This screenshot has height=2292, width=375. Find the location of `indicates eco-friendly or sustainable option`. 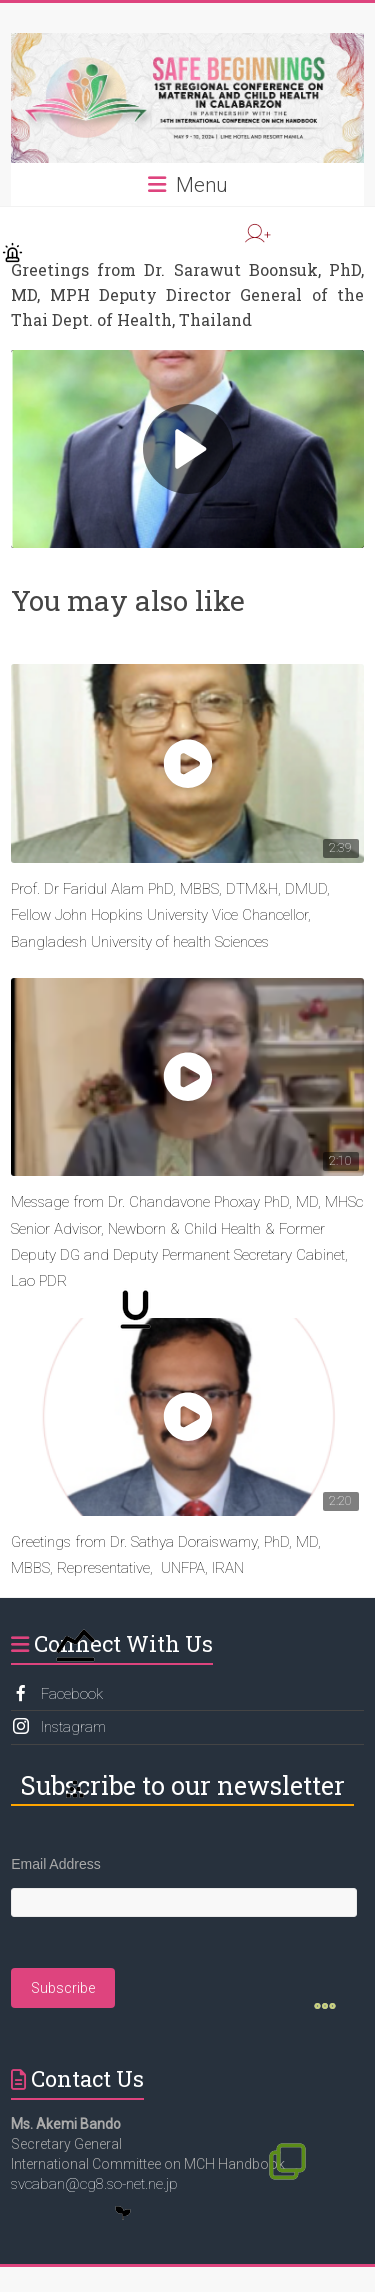

indicates eco-friendly or sustainable option is located at coordinates (123, 2213).